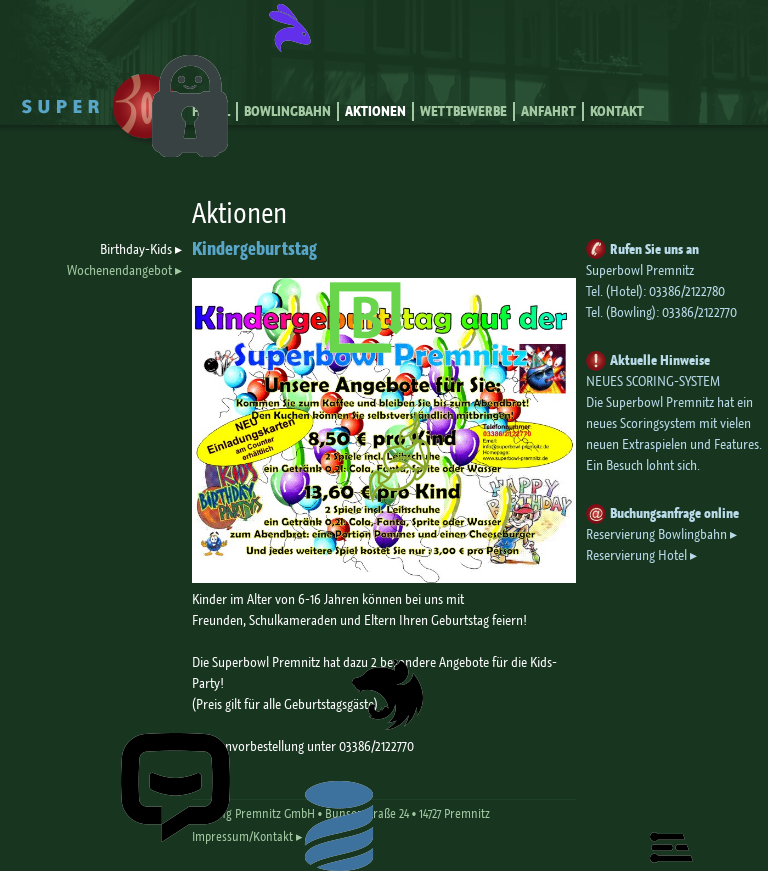 This screenshot has width=768, height=871. Describe the element at coordinates (290, 28) in the screenshot. I see `keploy brand logo` at that location.